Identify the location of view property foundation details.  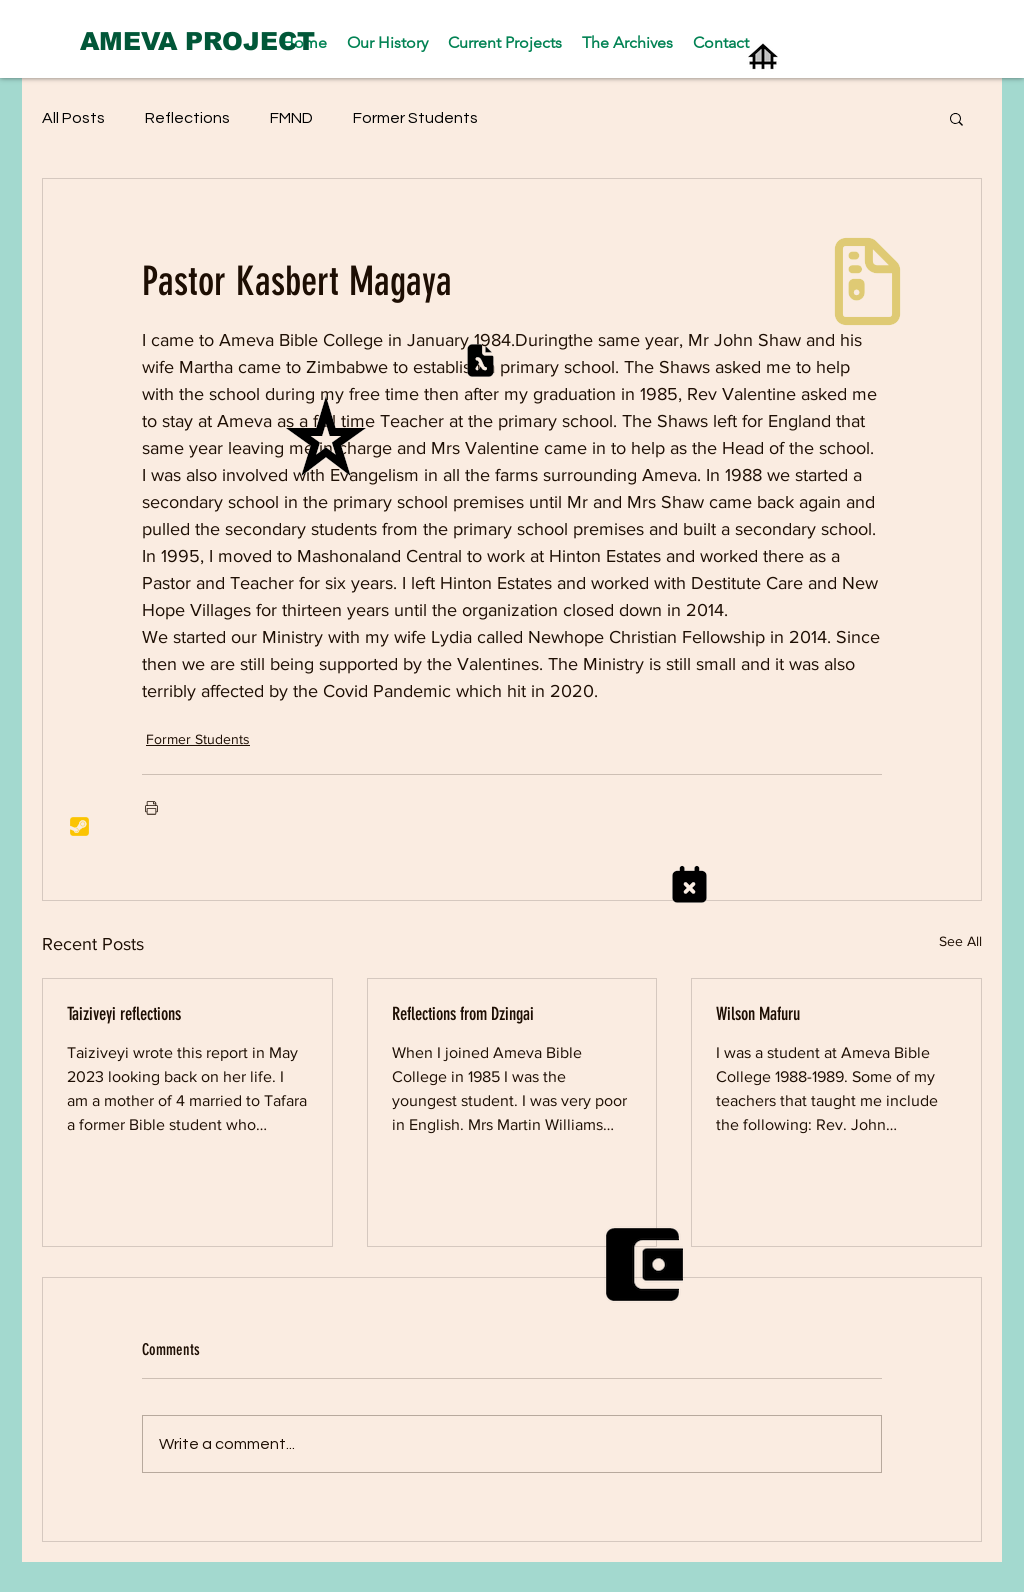
(763, 57).